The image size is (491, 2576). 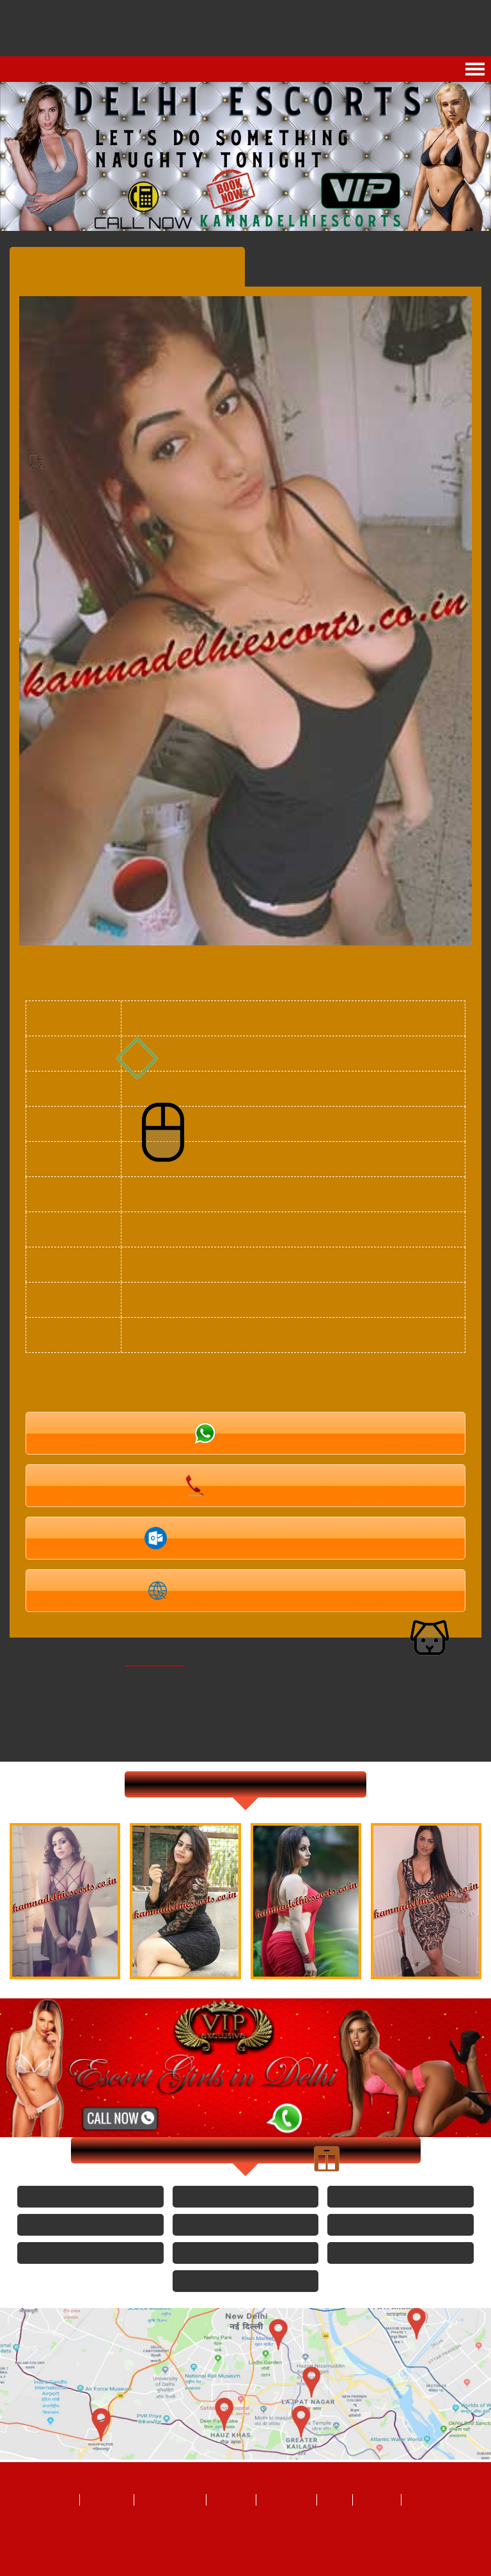 I want to click on mouse input device indicator, so click(x=163, y=1132).